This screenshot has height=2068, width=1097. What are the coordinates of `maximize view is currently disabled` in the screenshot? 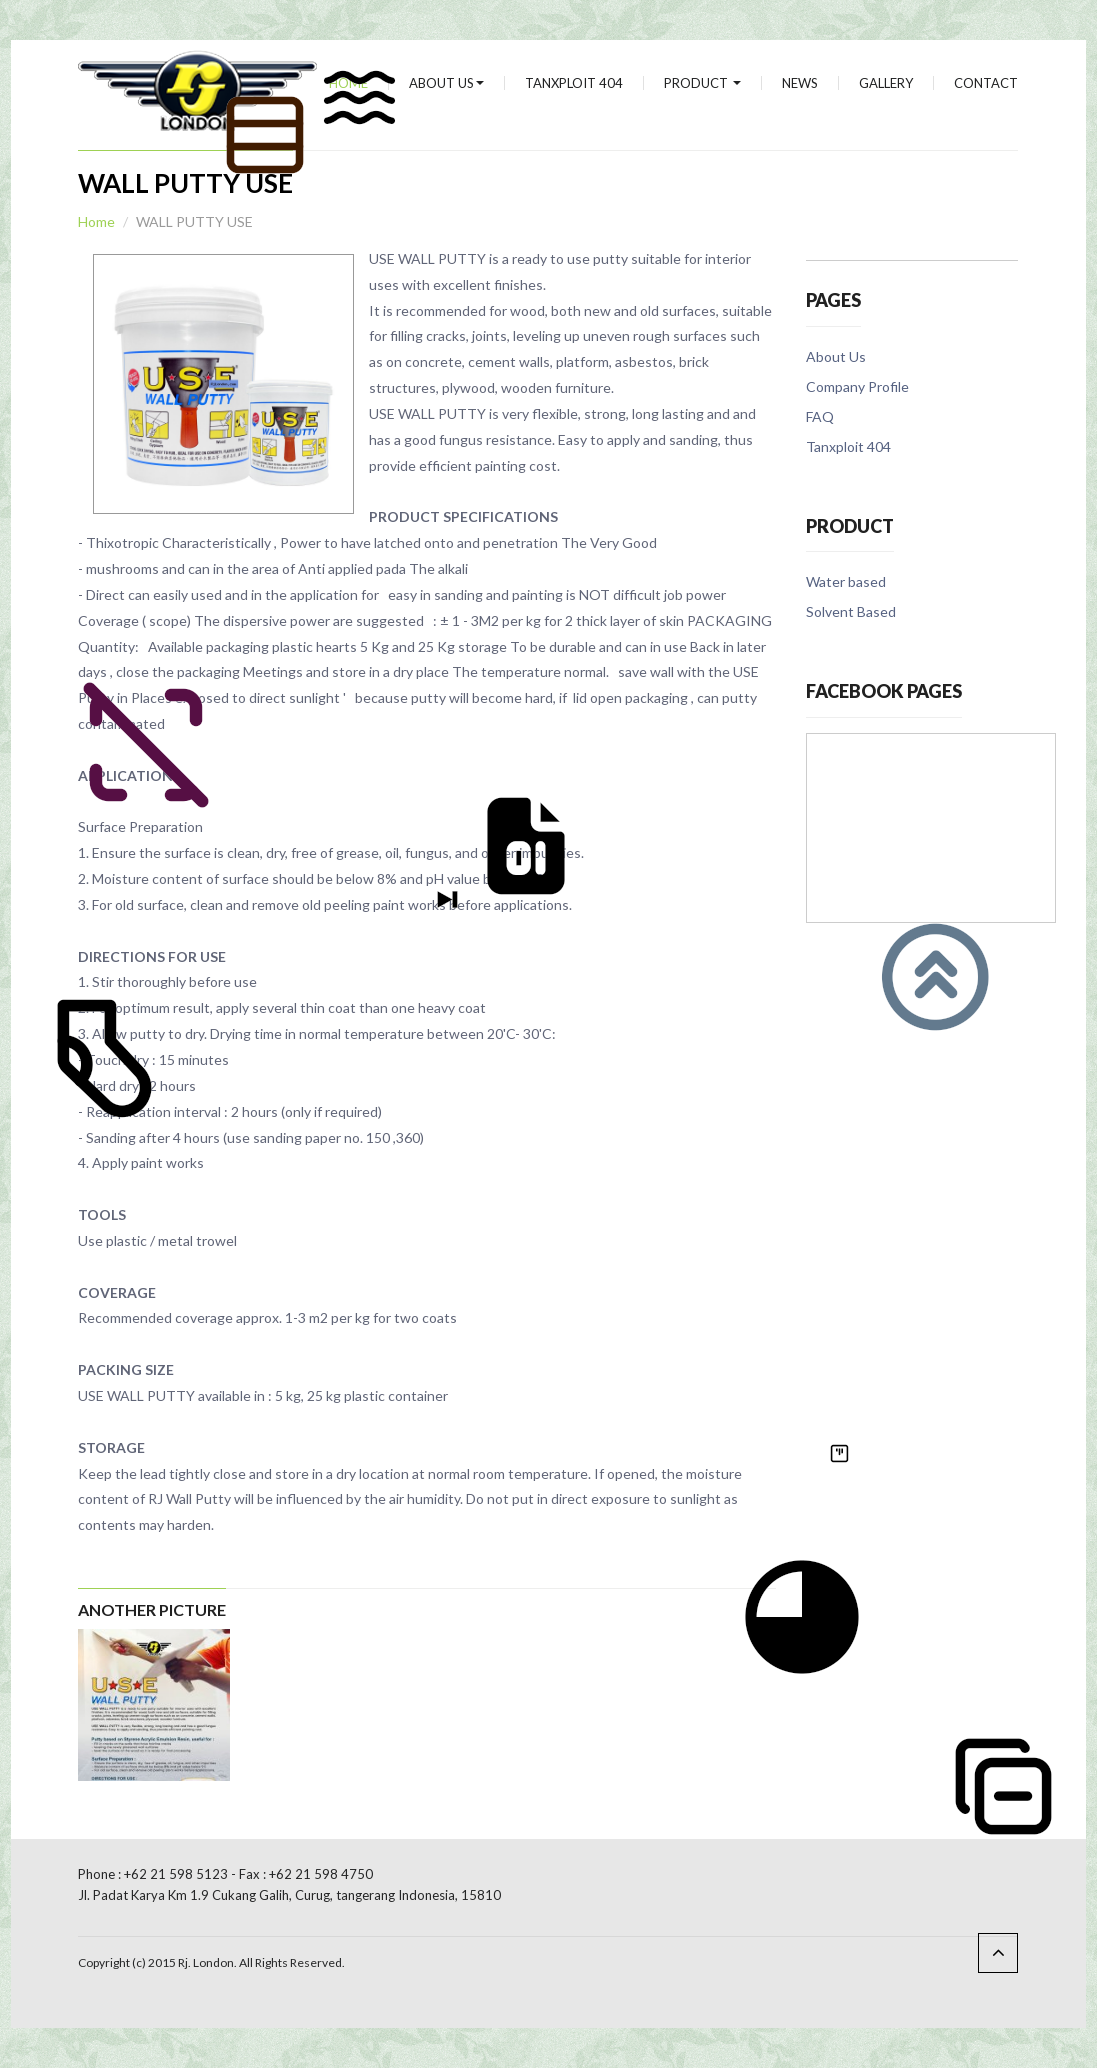 It's located at (146, 745).